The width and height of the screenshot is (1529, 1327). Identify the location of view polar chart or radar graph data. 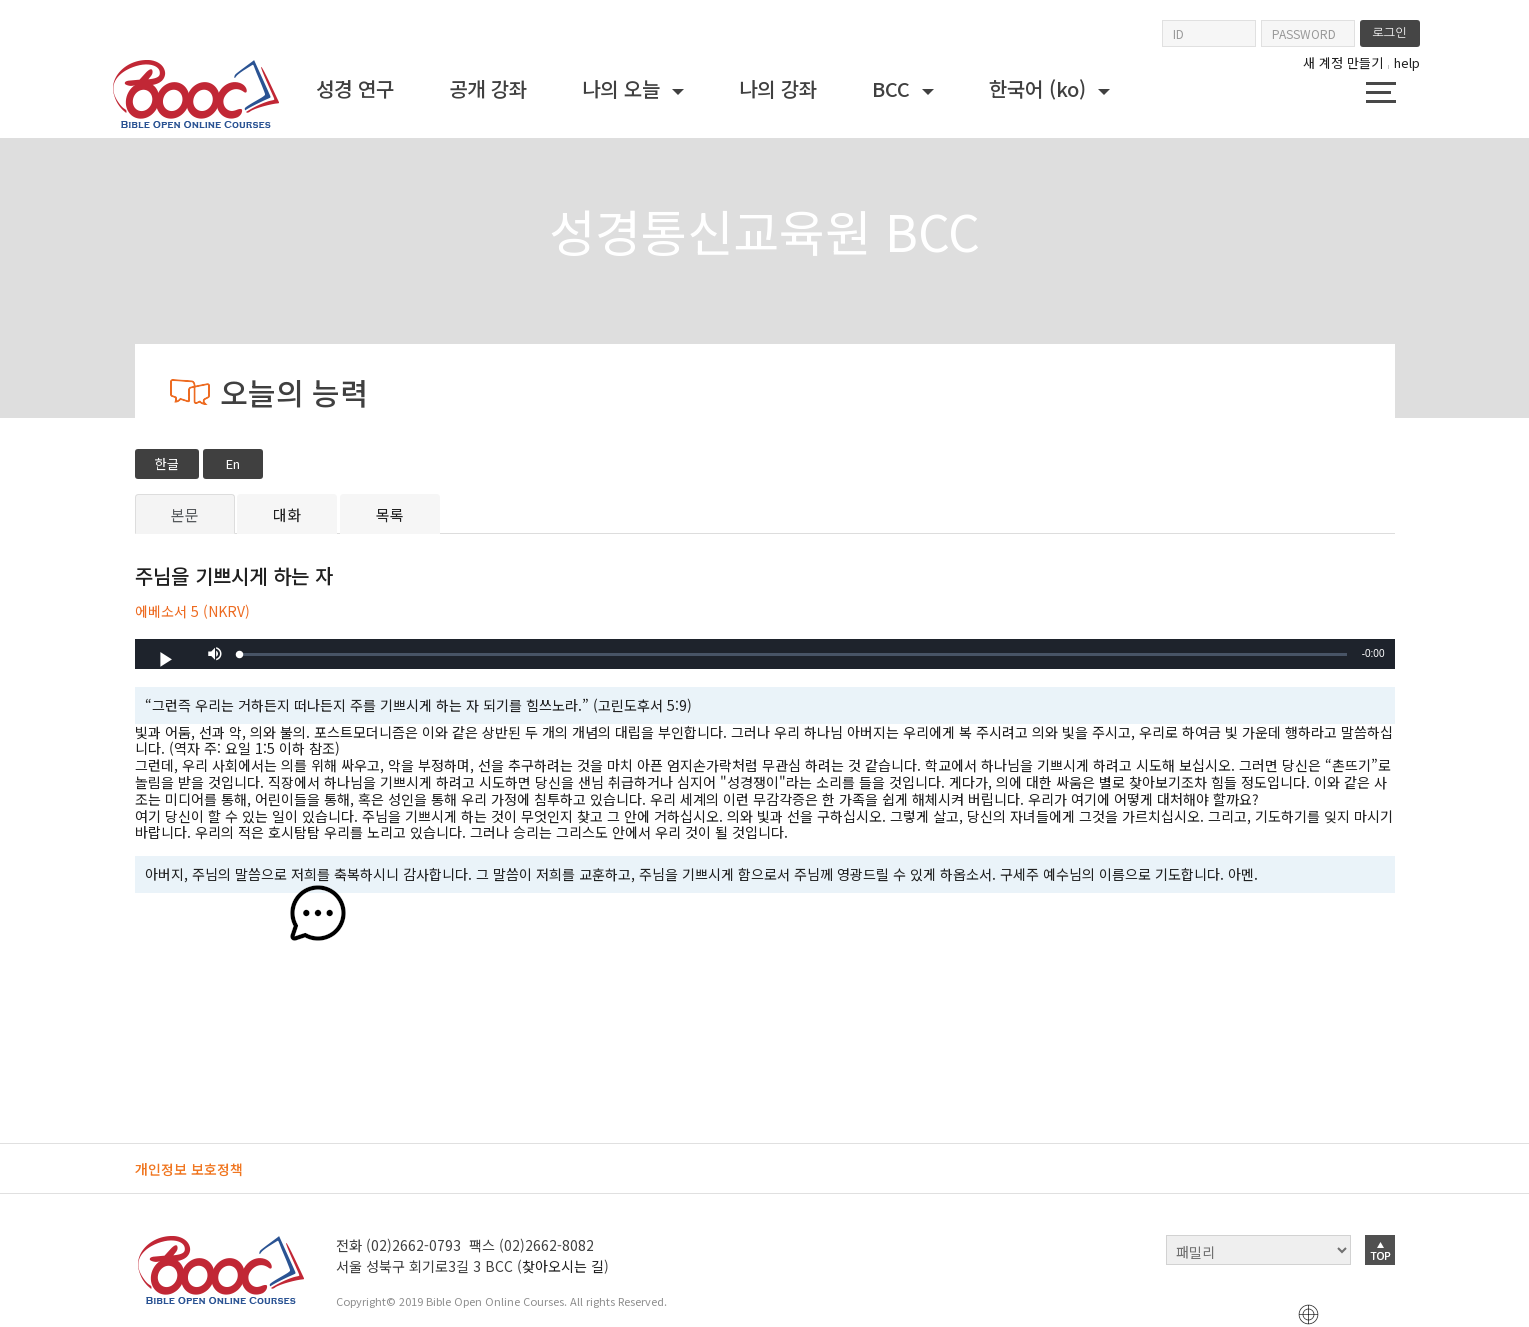
(1308, 1314).